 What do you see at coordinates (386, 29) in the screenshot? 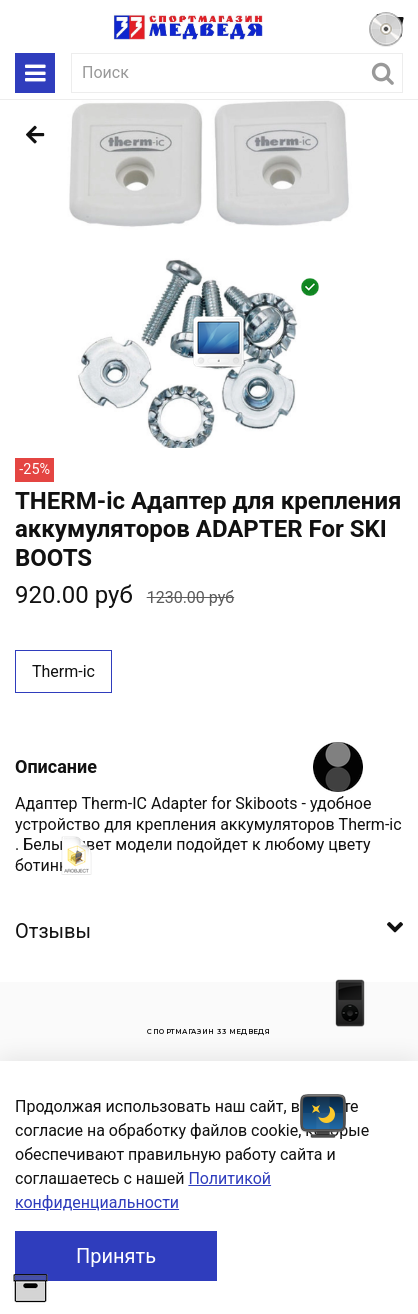
I see `indicates a DVD-ROM drive or disc` at bounding box center [386, 29].